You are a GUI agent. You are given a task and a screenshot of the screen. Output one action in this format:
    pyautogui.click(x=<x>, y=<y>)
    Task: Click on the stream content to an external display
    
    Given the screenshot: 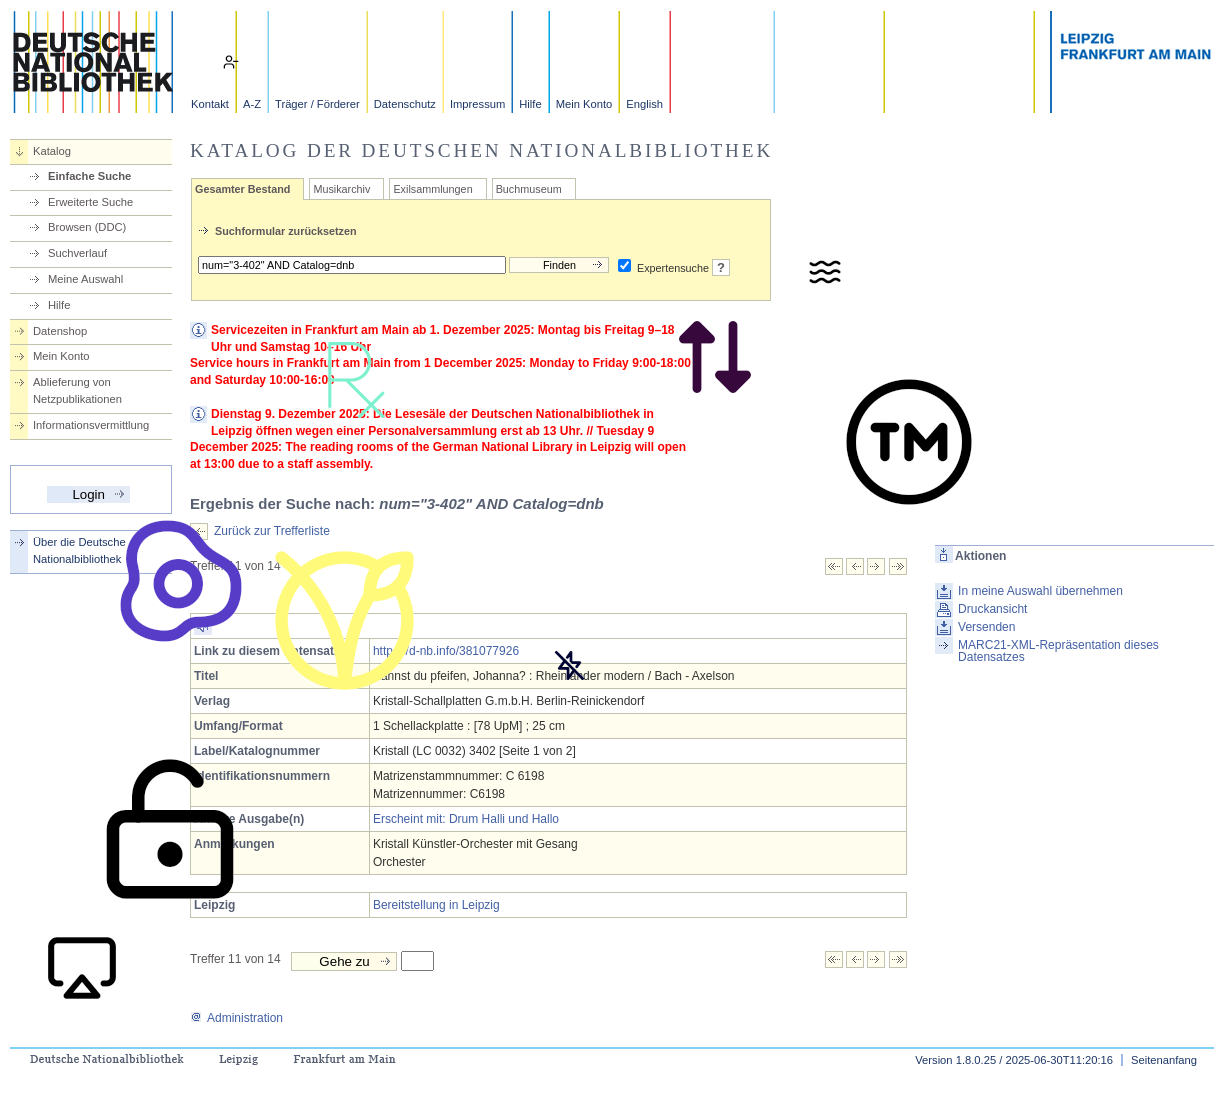 What is the action you would take?
    pyautogui.click(x=82, y=968)
    